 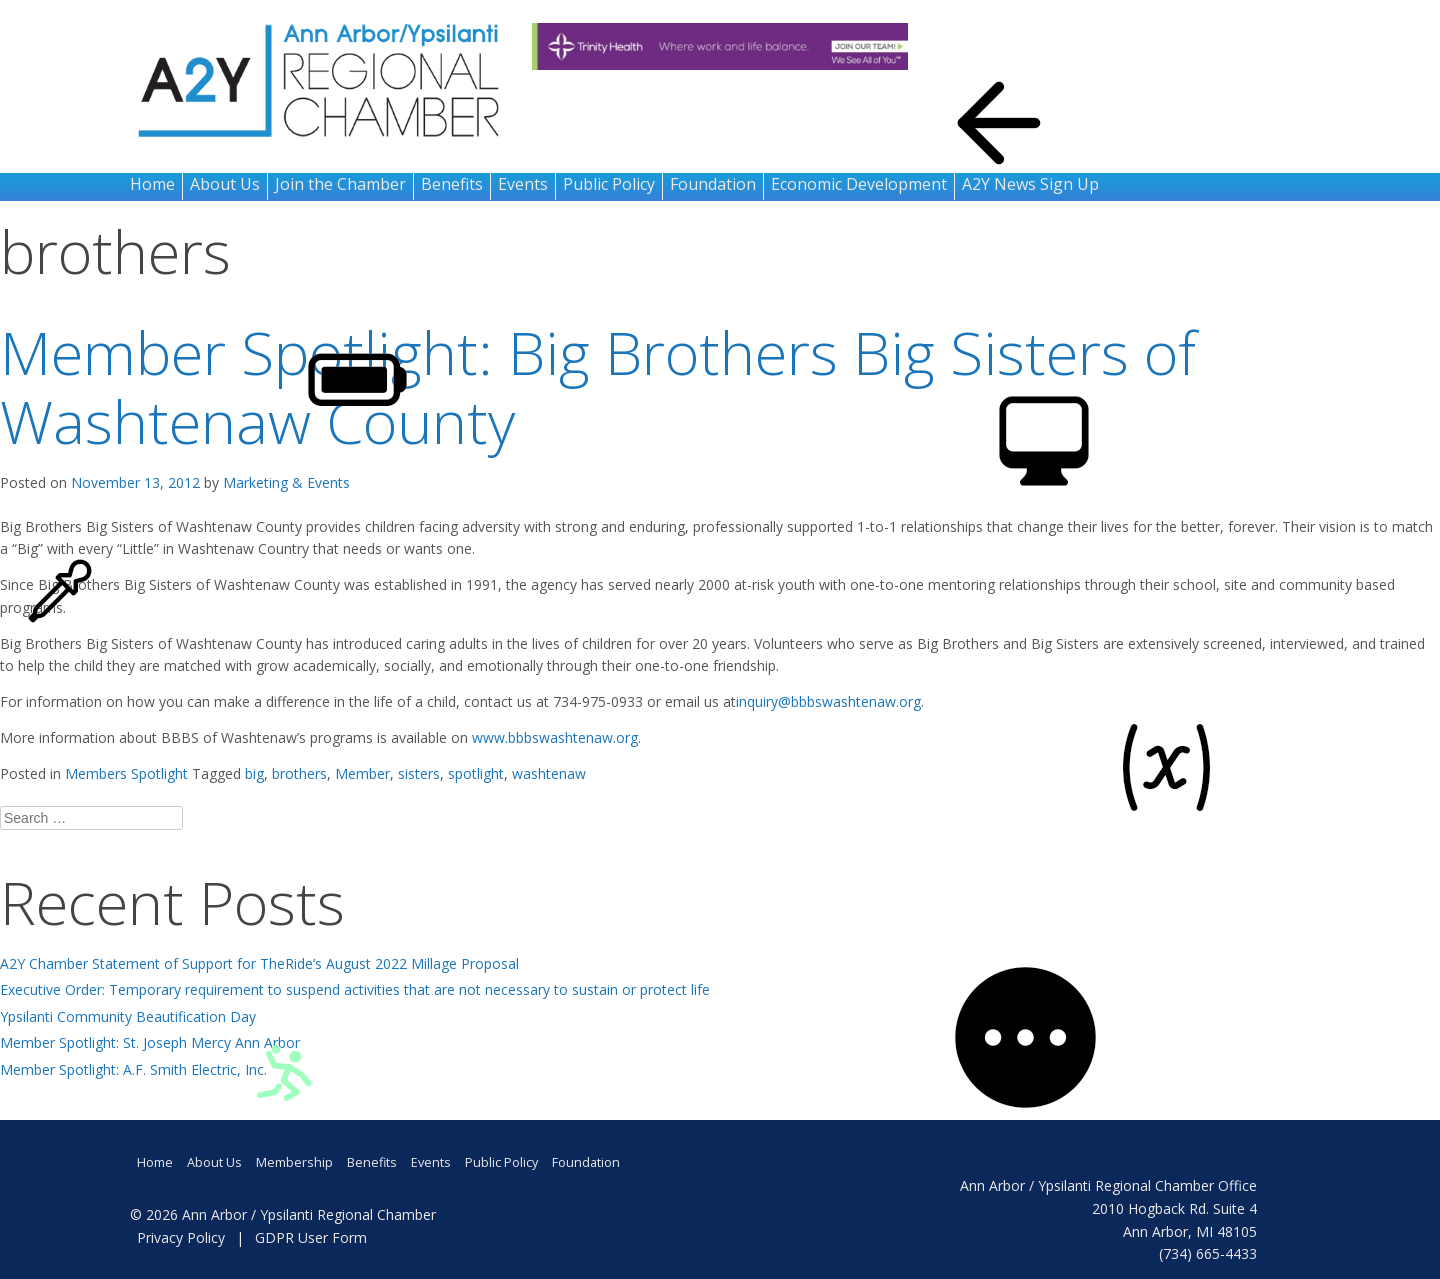 I want to click on indicates full battery charge, so click(x=357, y=376).